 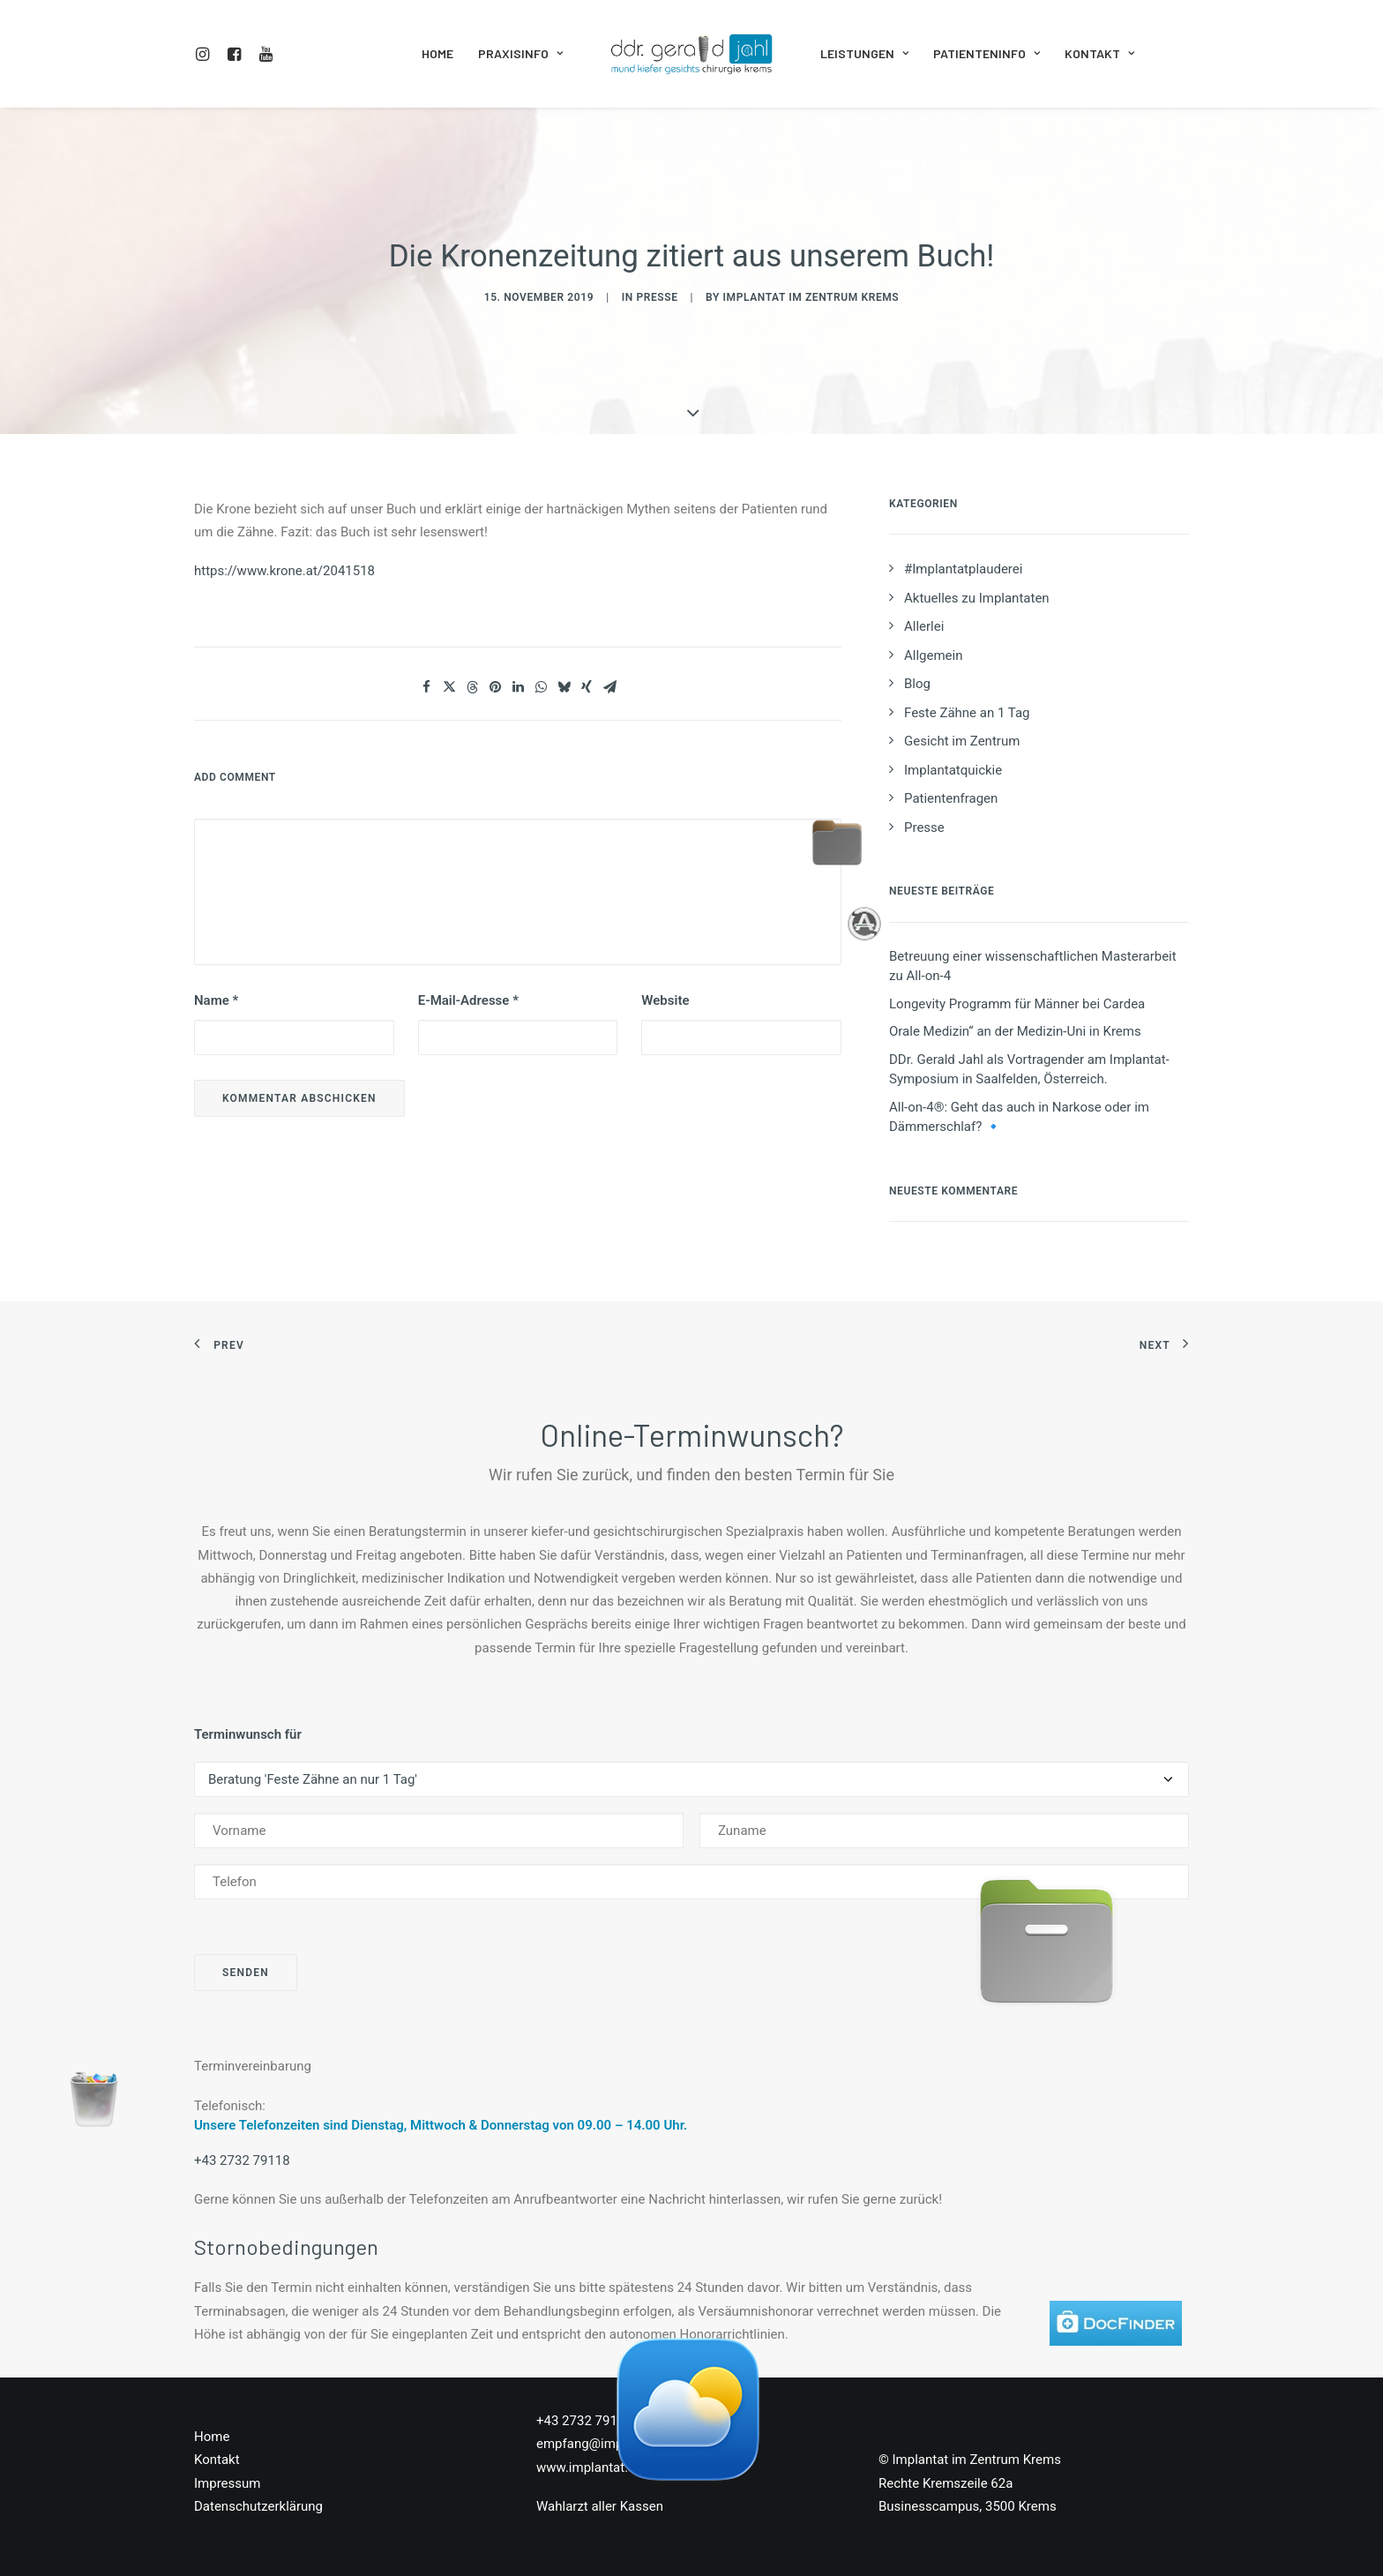 What do you see at coordinates (864, 924) in the screenshot?
I see `check for system software updates` at bounding box center [864, 924].